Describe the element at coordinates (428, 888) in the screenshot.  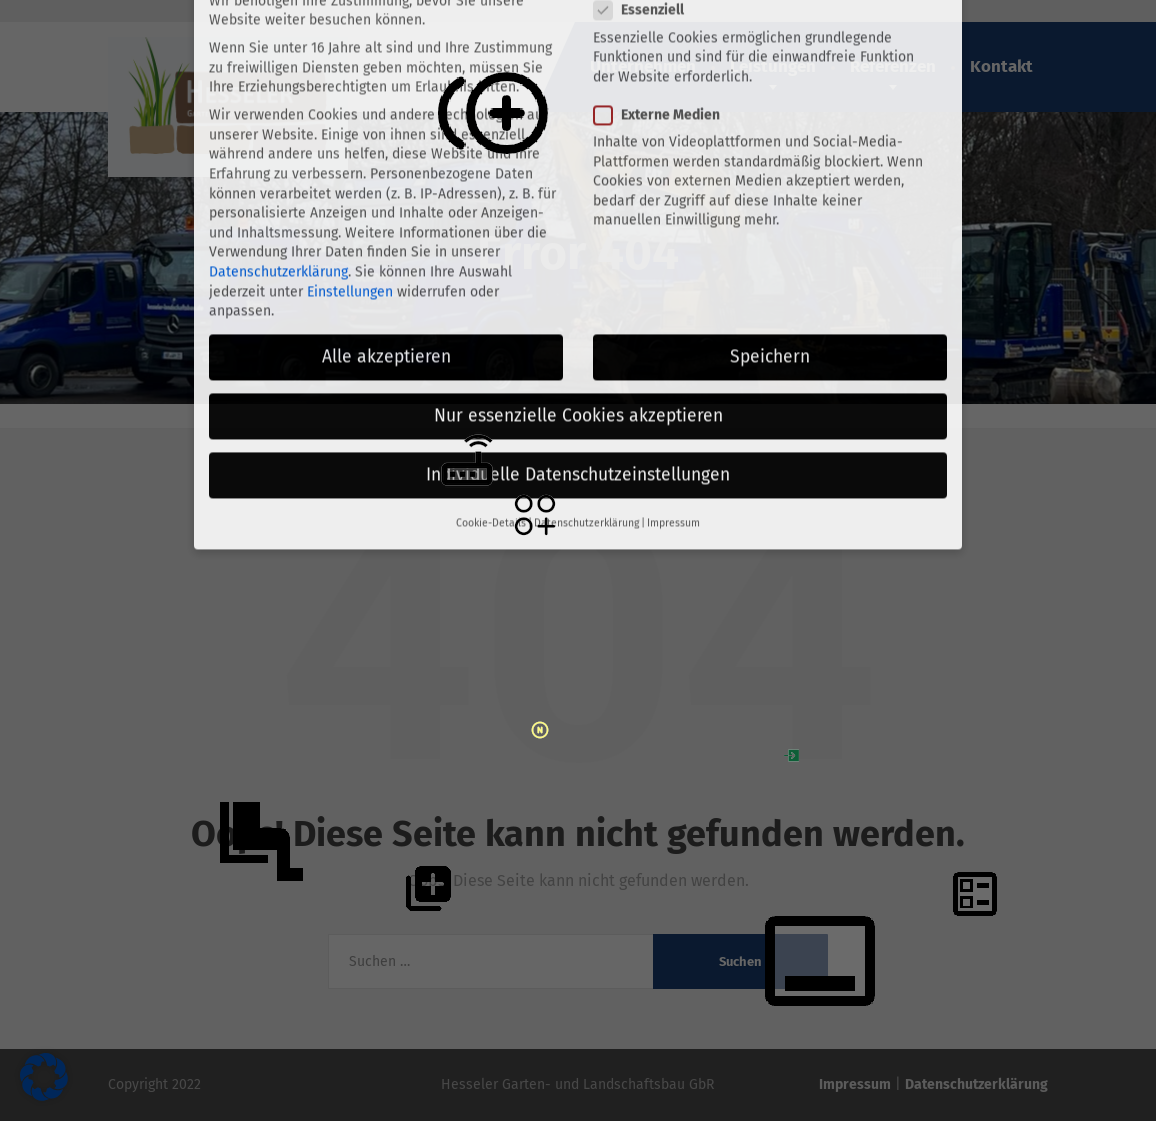
I see `add to queue` at that location.